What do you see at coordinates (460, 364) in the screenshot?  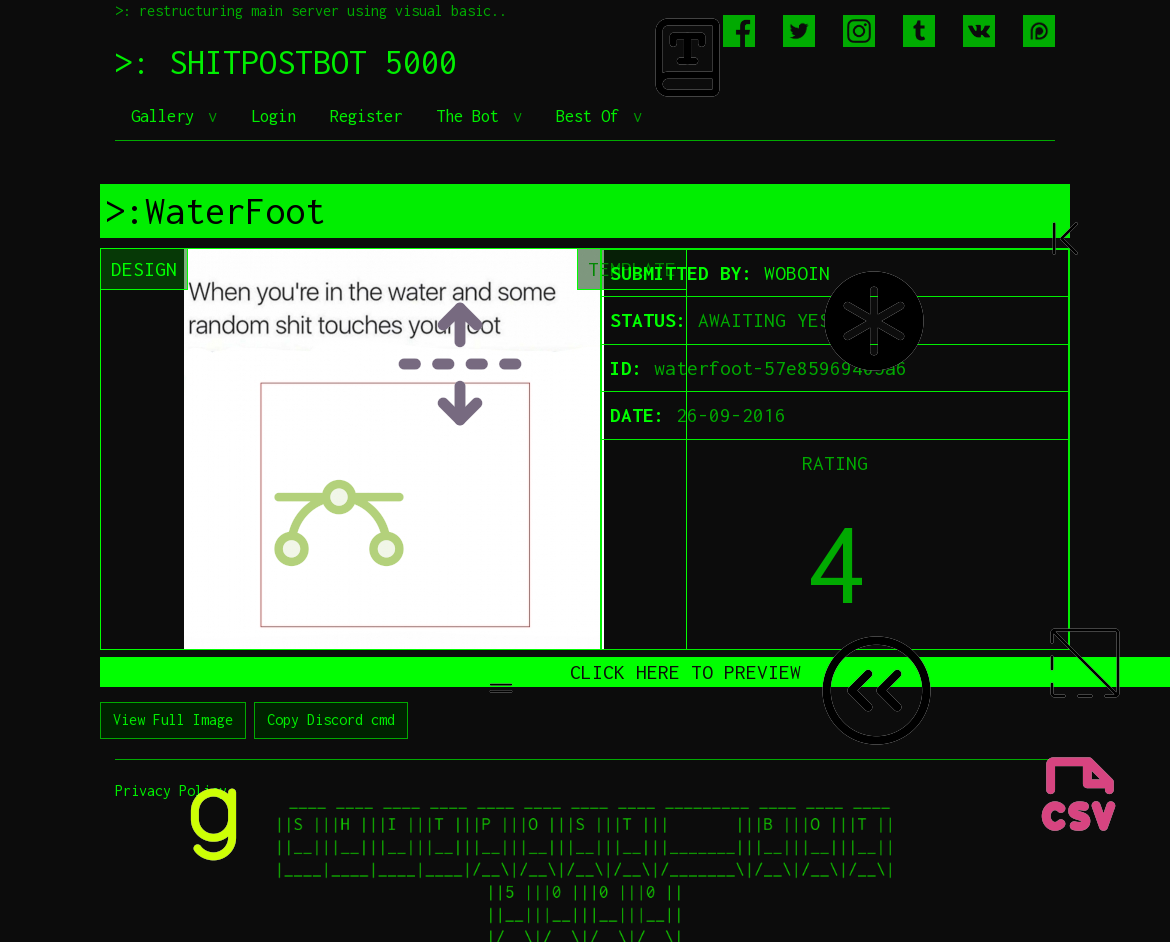 I see `expand collapsed content vertically` at bounding box center [460, 364].